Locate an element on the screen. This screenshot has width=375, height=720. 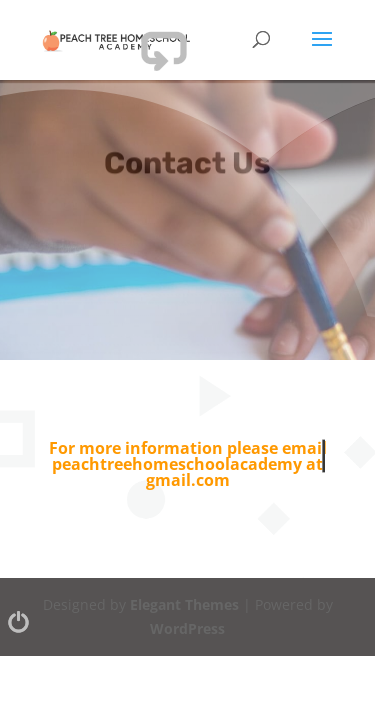
visual divider between UI elements is located at coordinates (325, 456).